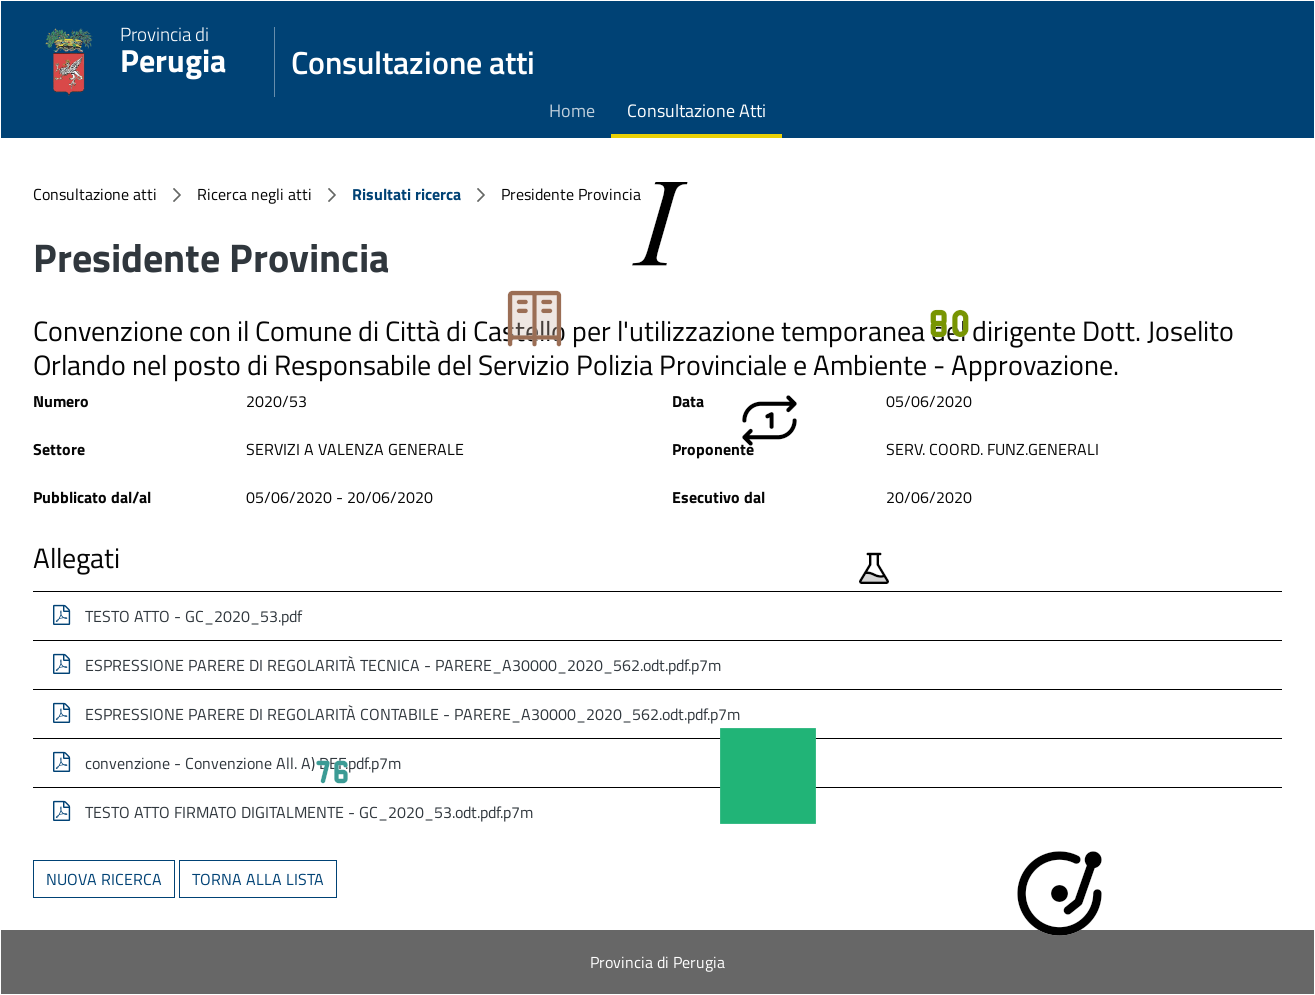  I want to click on indicates 80 items, points, or percentage, so click(949, 323).